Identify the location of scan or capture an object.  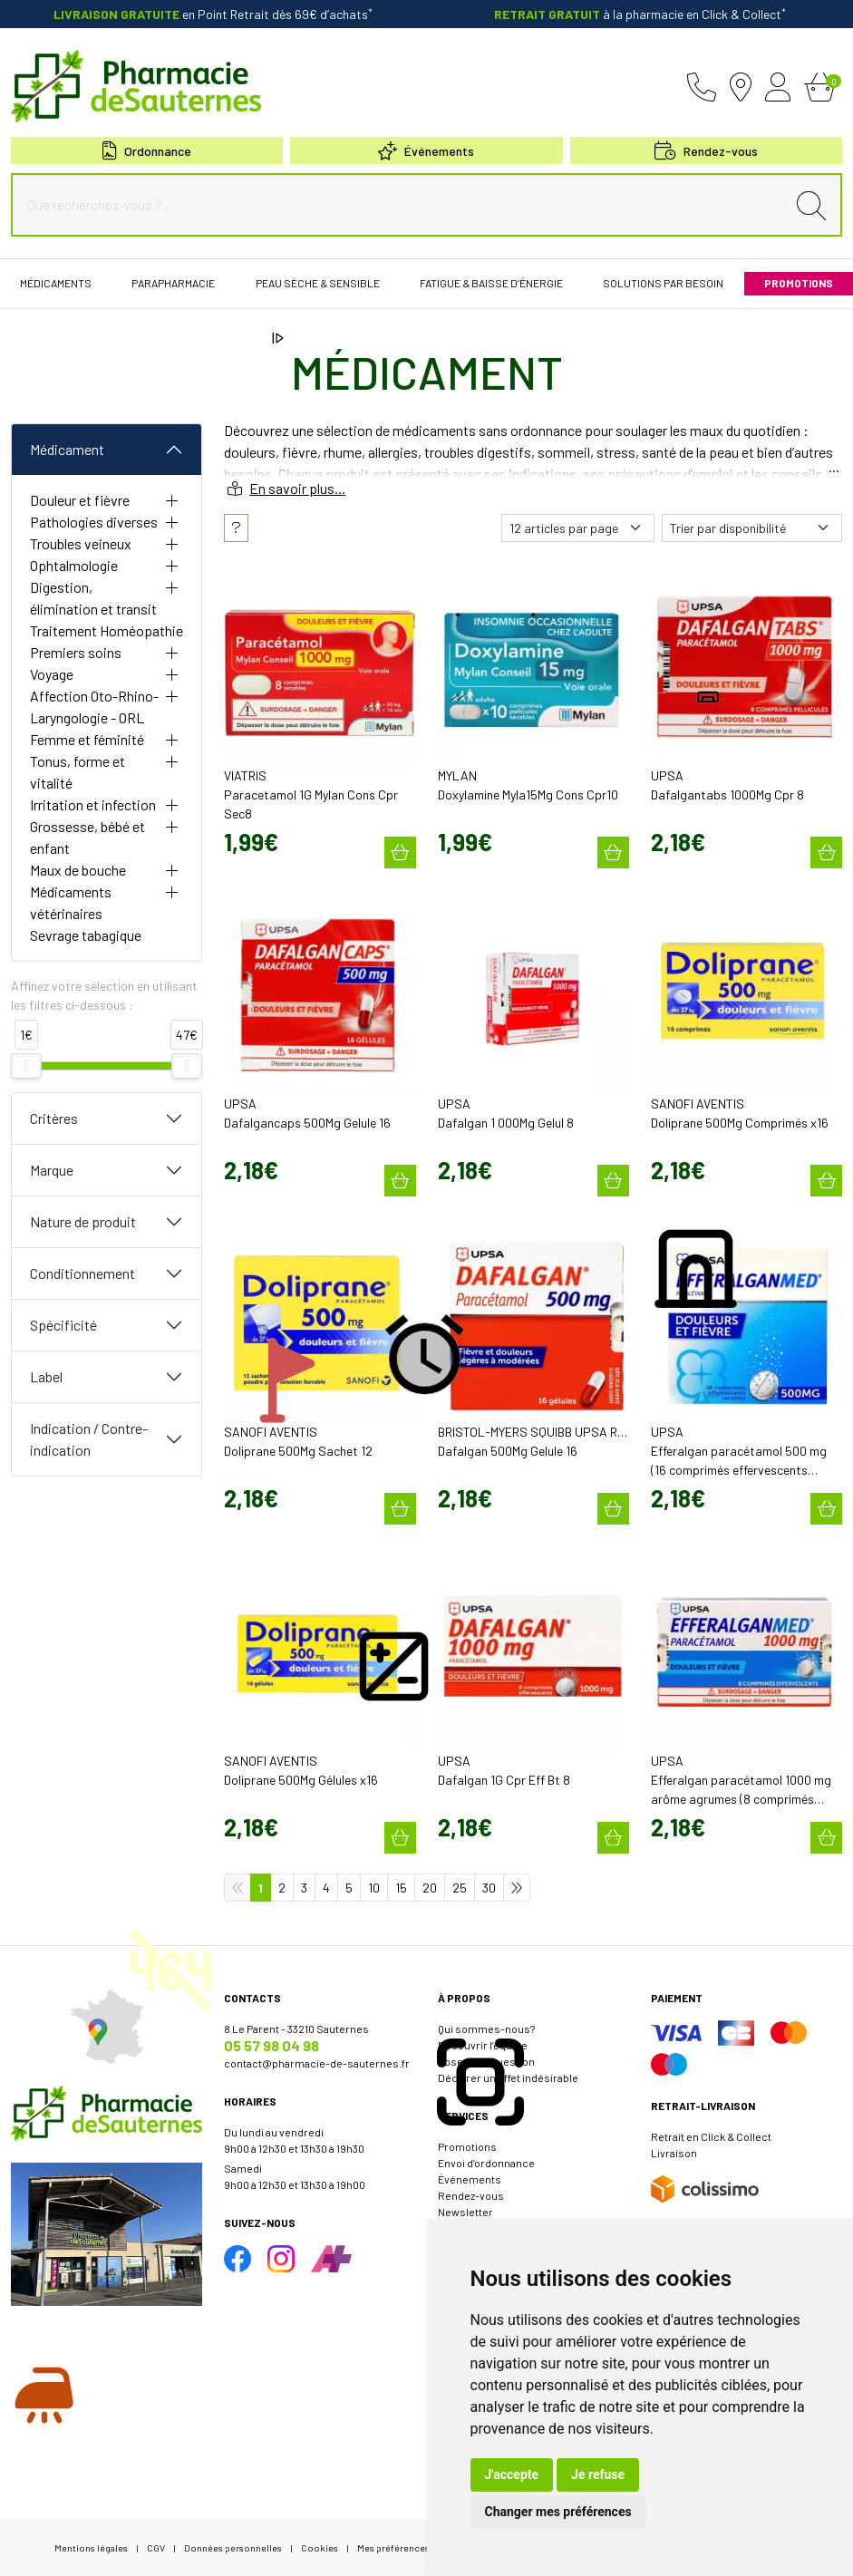
(480, 2082).